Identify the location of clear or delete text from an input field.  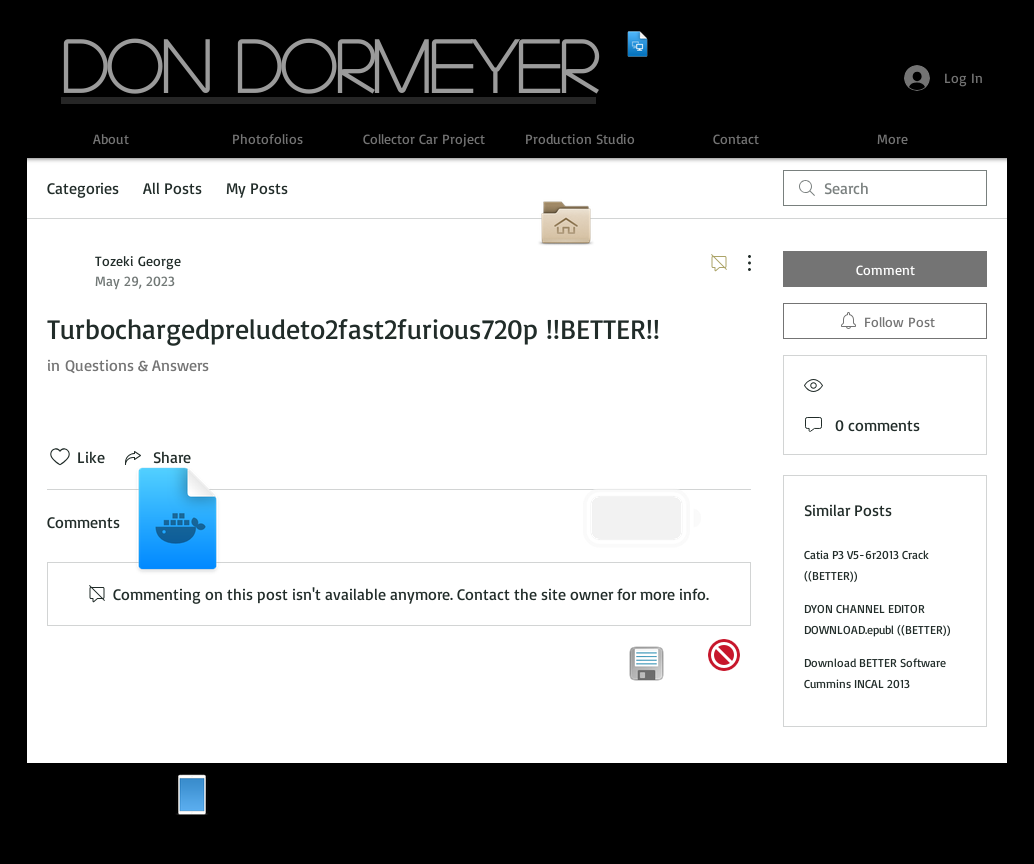
(724, 655).